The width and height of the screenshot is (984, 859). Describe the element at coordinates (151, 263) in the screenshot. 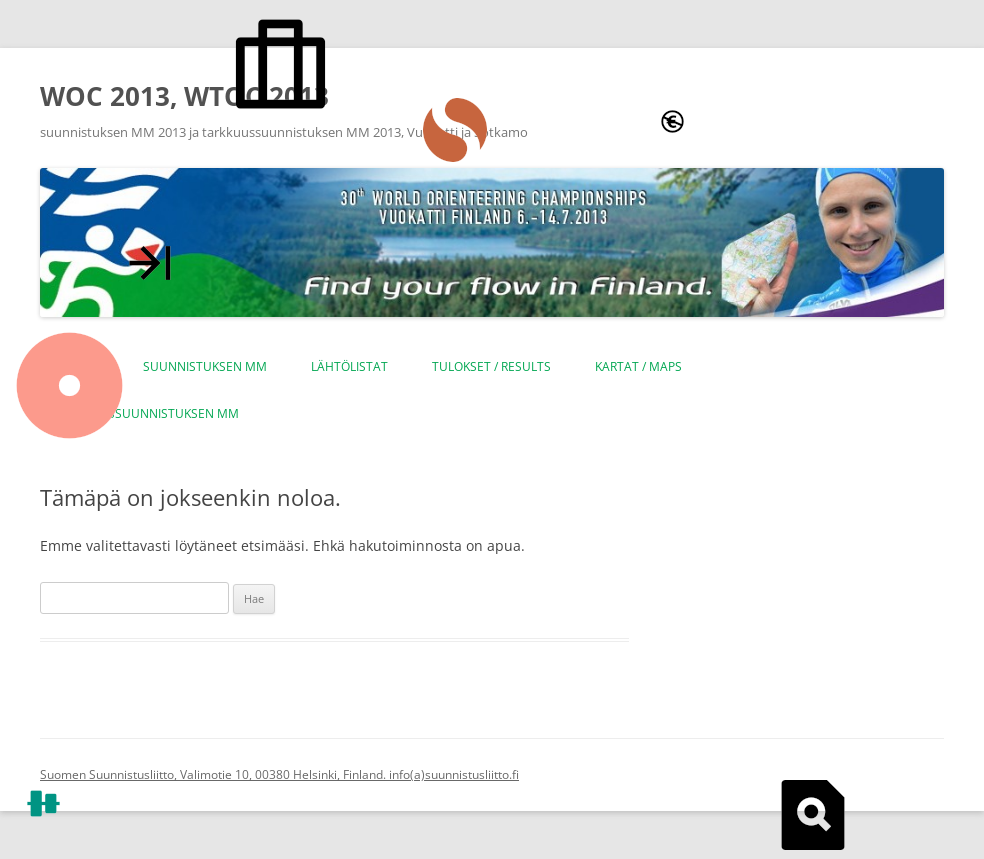

I see `collapse panel to the right` at that location.